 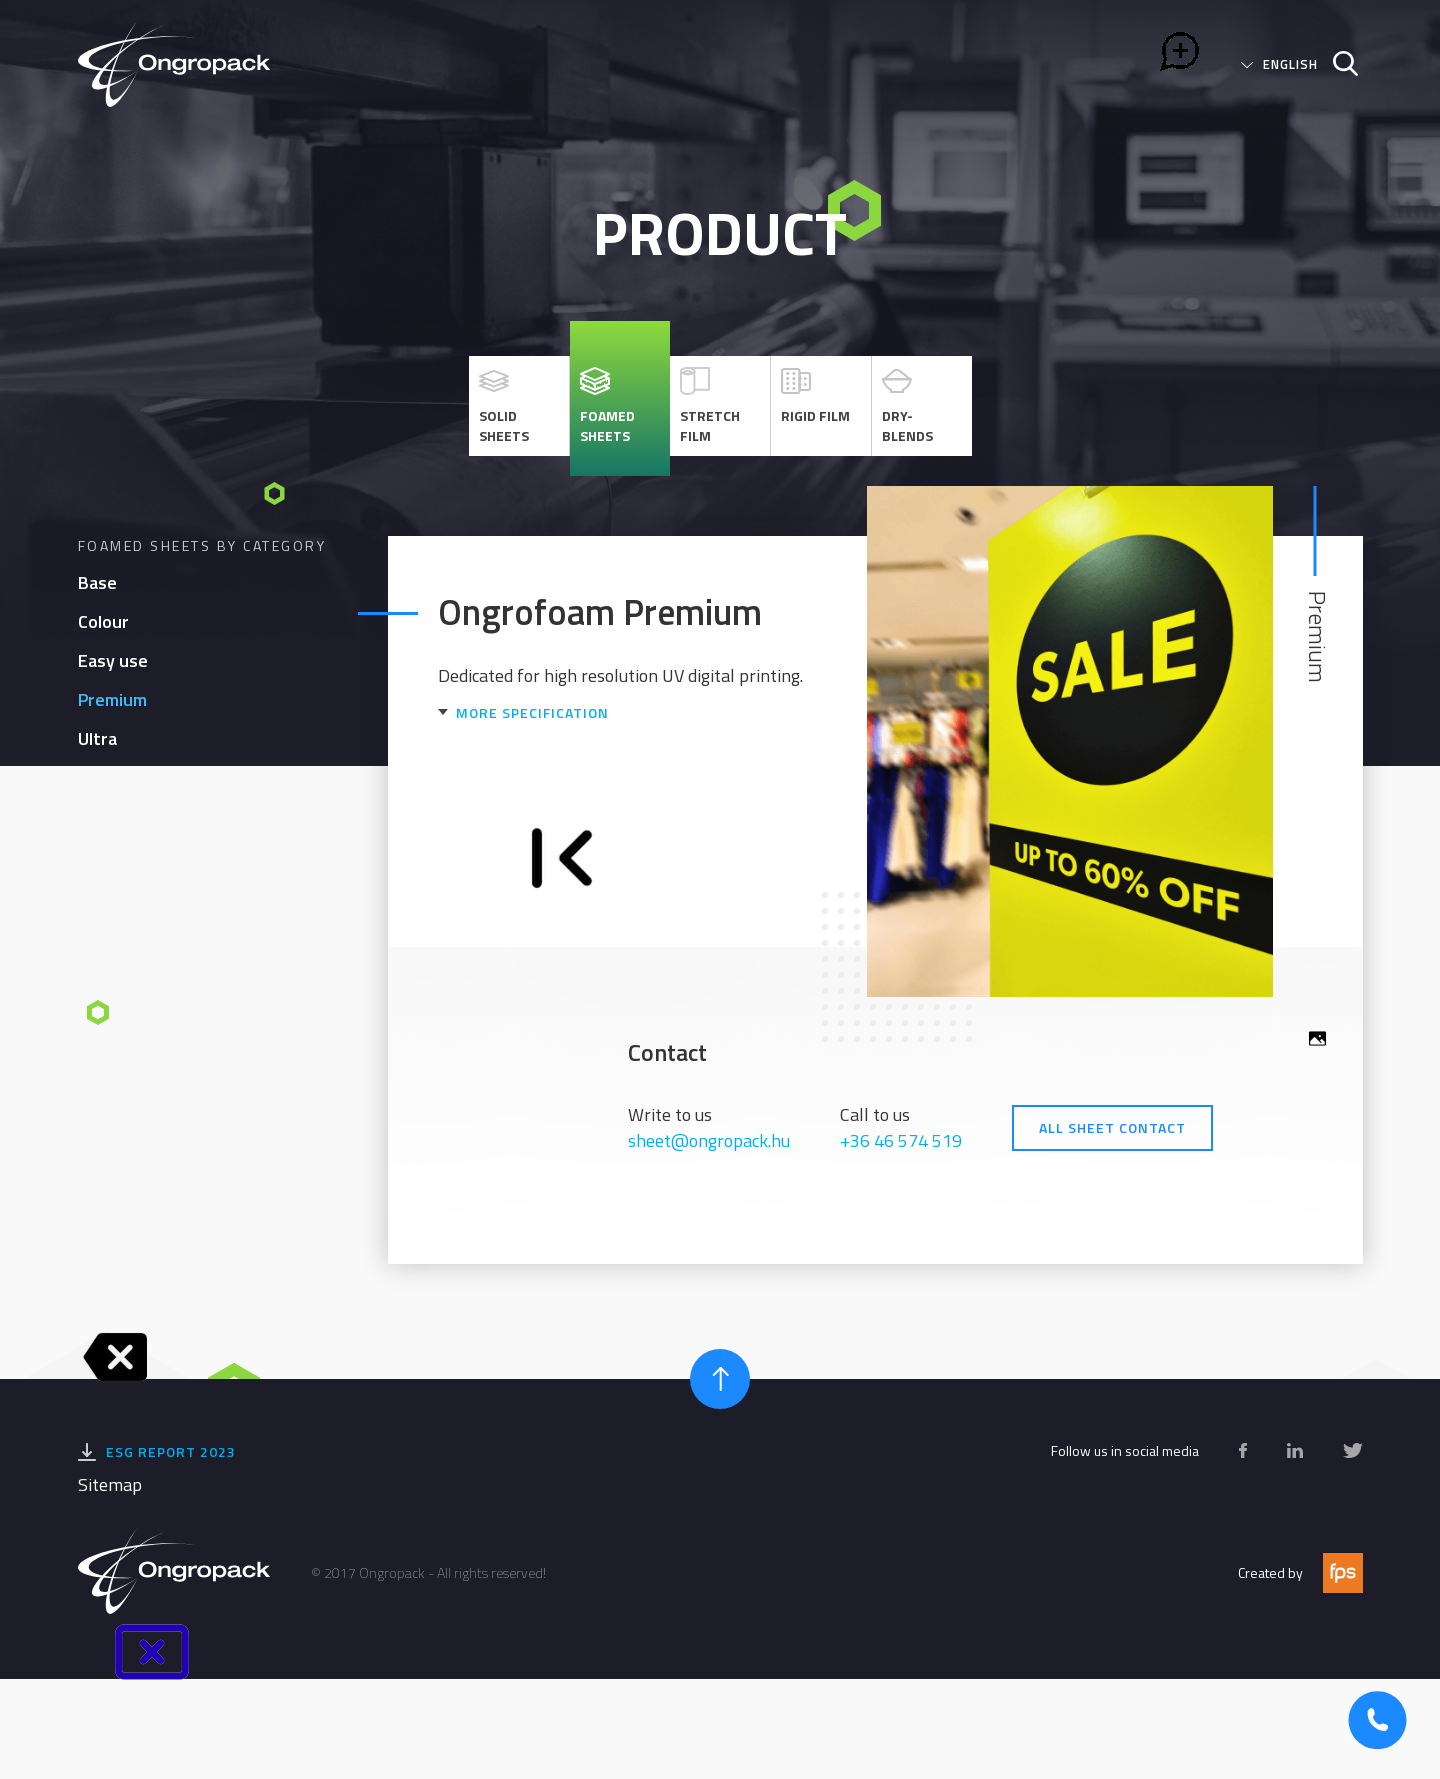 What do you see at coordinates (562, 858) in the screenshot?
I see `go to first page` at bounding box center [562, 858].